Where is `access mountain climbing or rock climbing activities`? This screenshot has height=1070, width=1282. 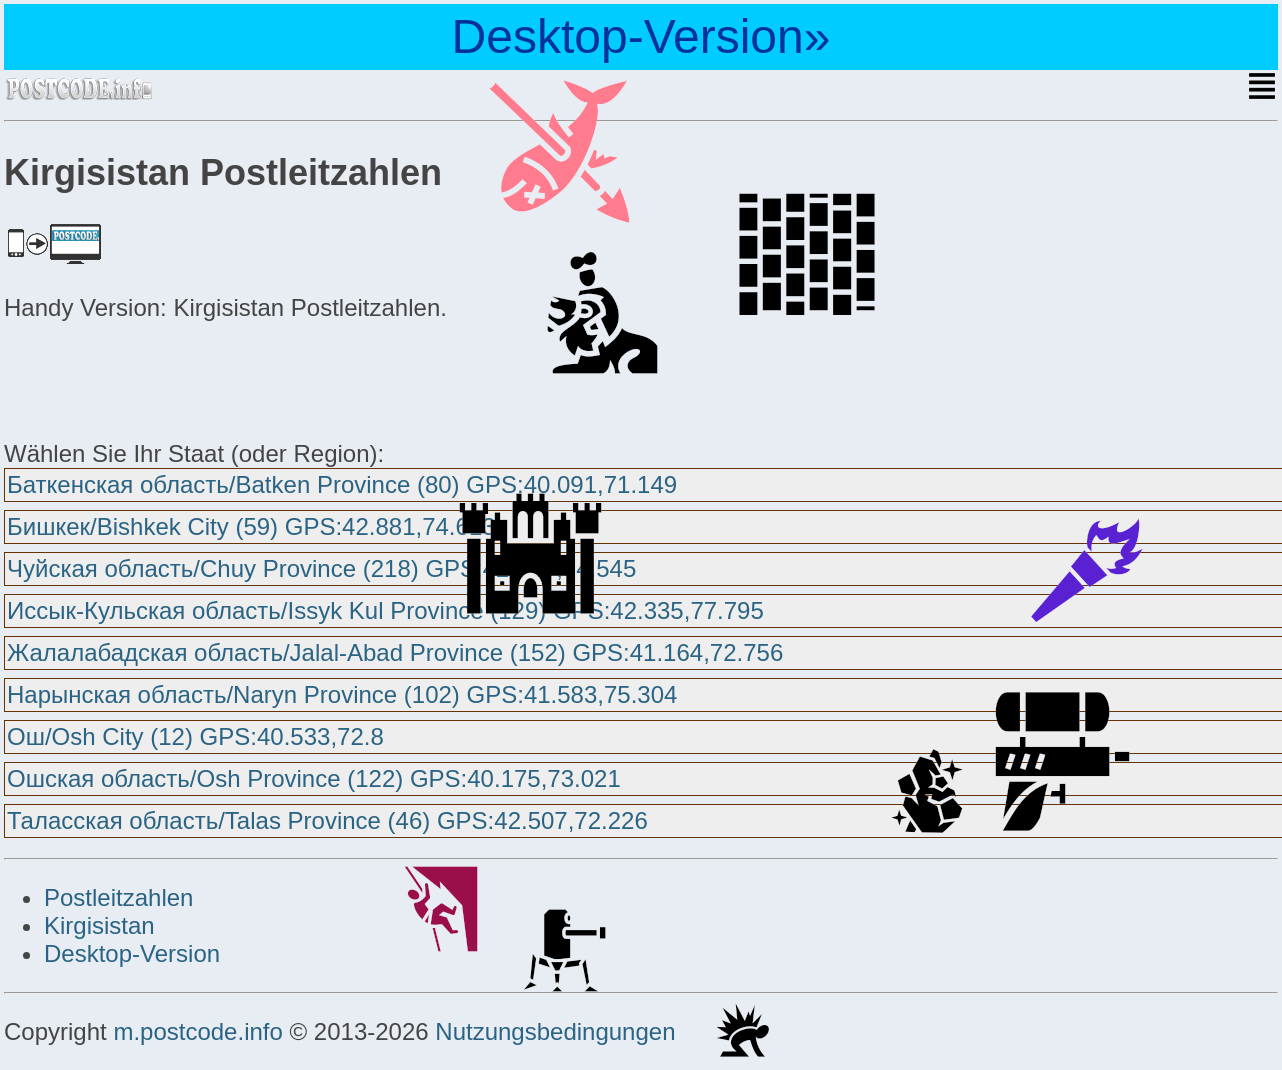 access mountain climbing or rock climbing activities is located at coordinates (435, 909).